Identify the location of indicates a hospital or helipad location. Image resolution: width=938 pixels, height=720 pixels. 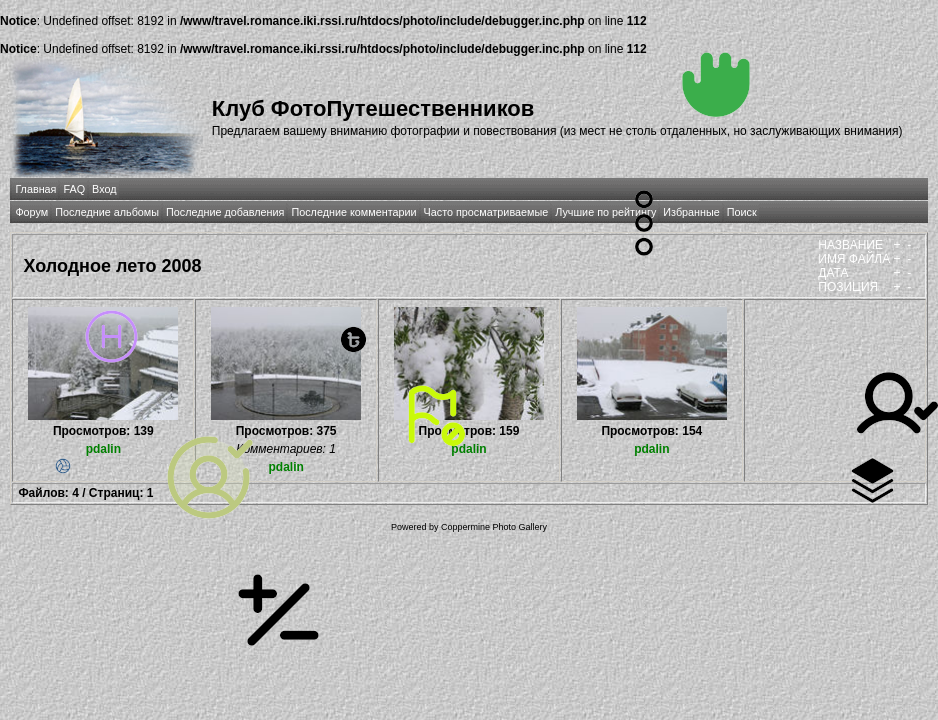
(111, 336).